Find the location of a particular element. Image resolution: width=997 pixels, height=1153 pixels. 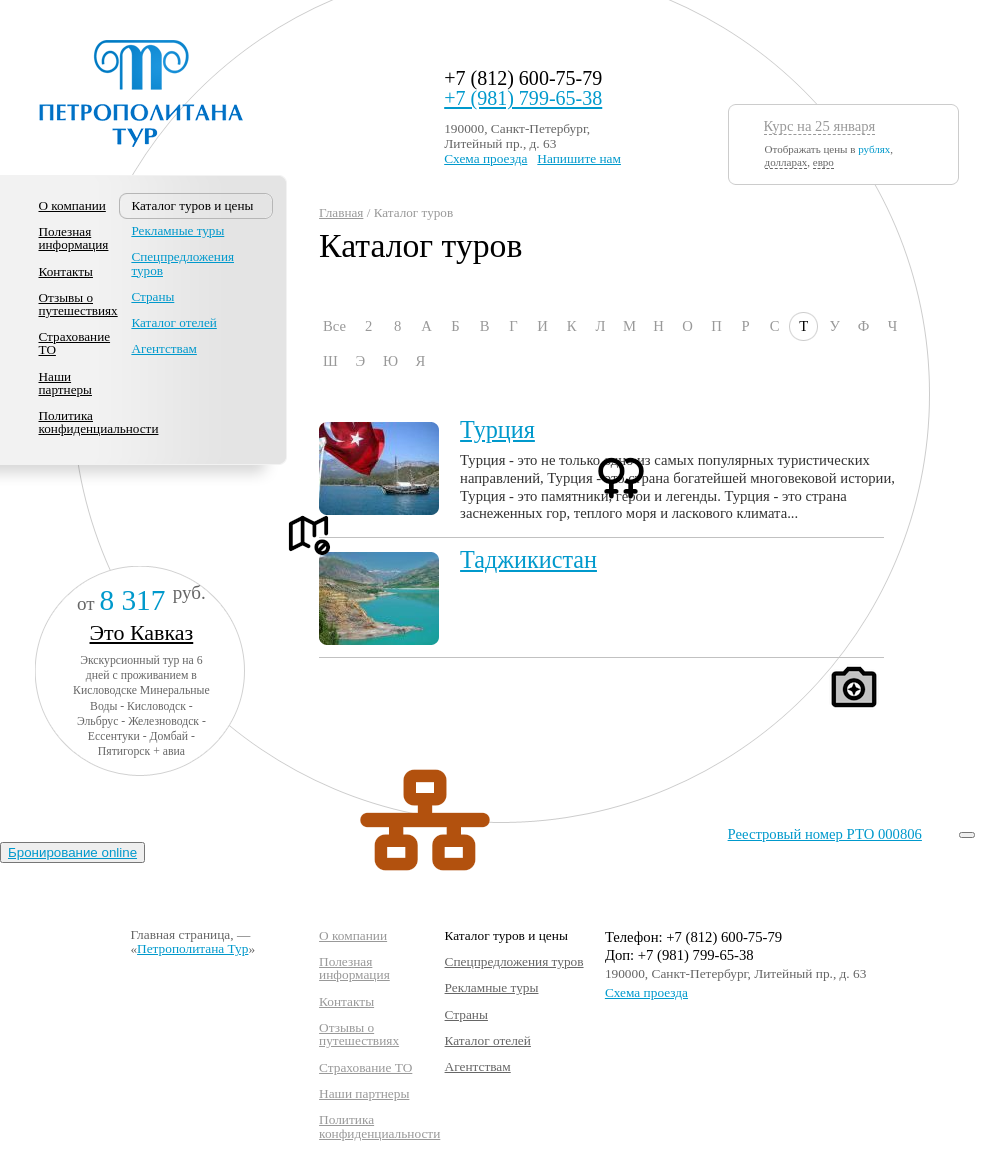

indicates female/female relationship or partnership is located at coordinates (621, 477).